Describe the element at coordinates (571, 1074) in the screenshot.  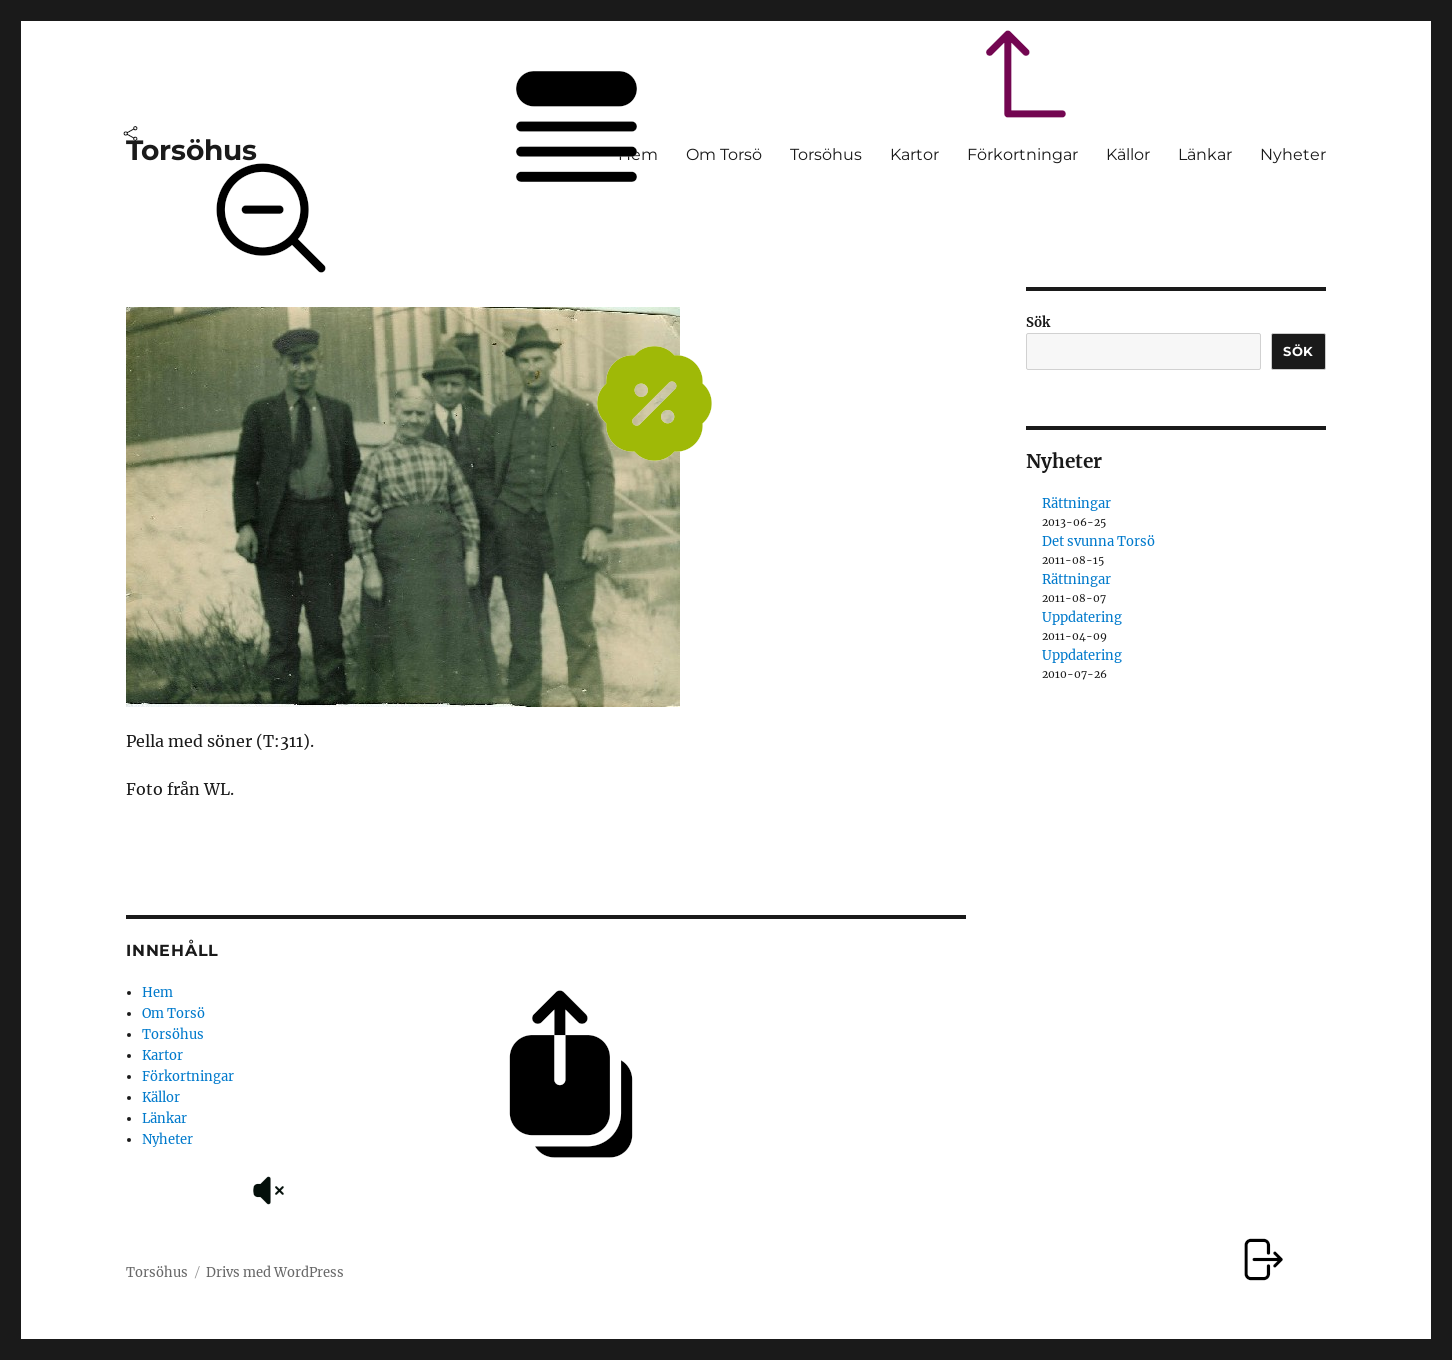
I see `share or export multiple items` at that location.